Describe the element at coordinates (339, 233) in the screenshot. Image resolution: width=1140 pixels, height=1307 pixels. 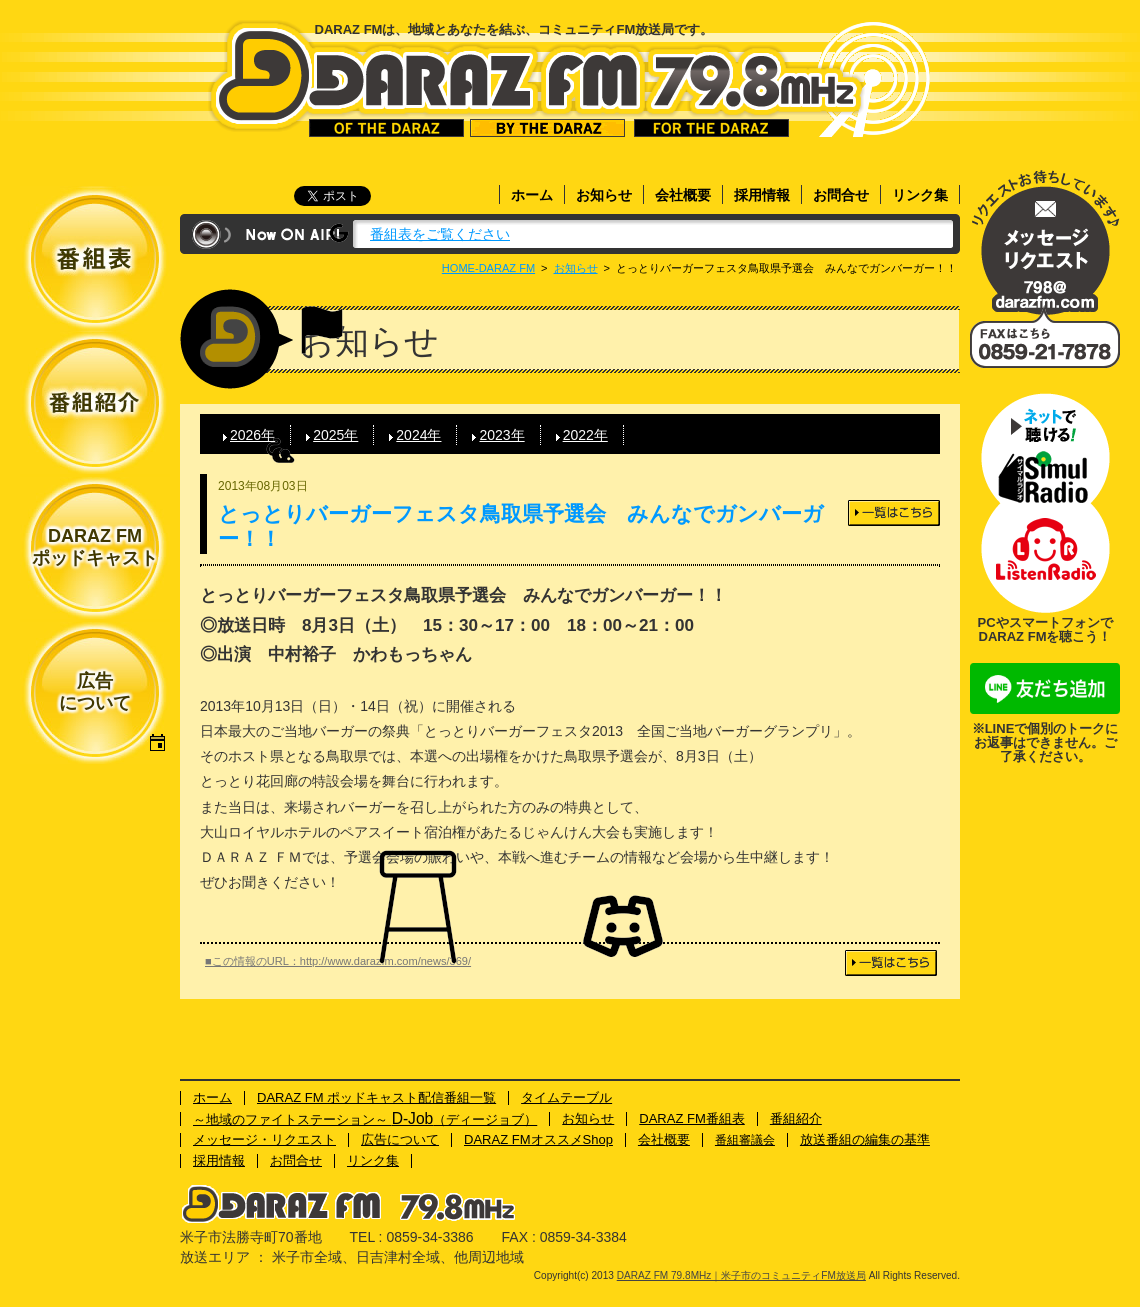
I see `sign in with Google` at that location.